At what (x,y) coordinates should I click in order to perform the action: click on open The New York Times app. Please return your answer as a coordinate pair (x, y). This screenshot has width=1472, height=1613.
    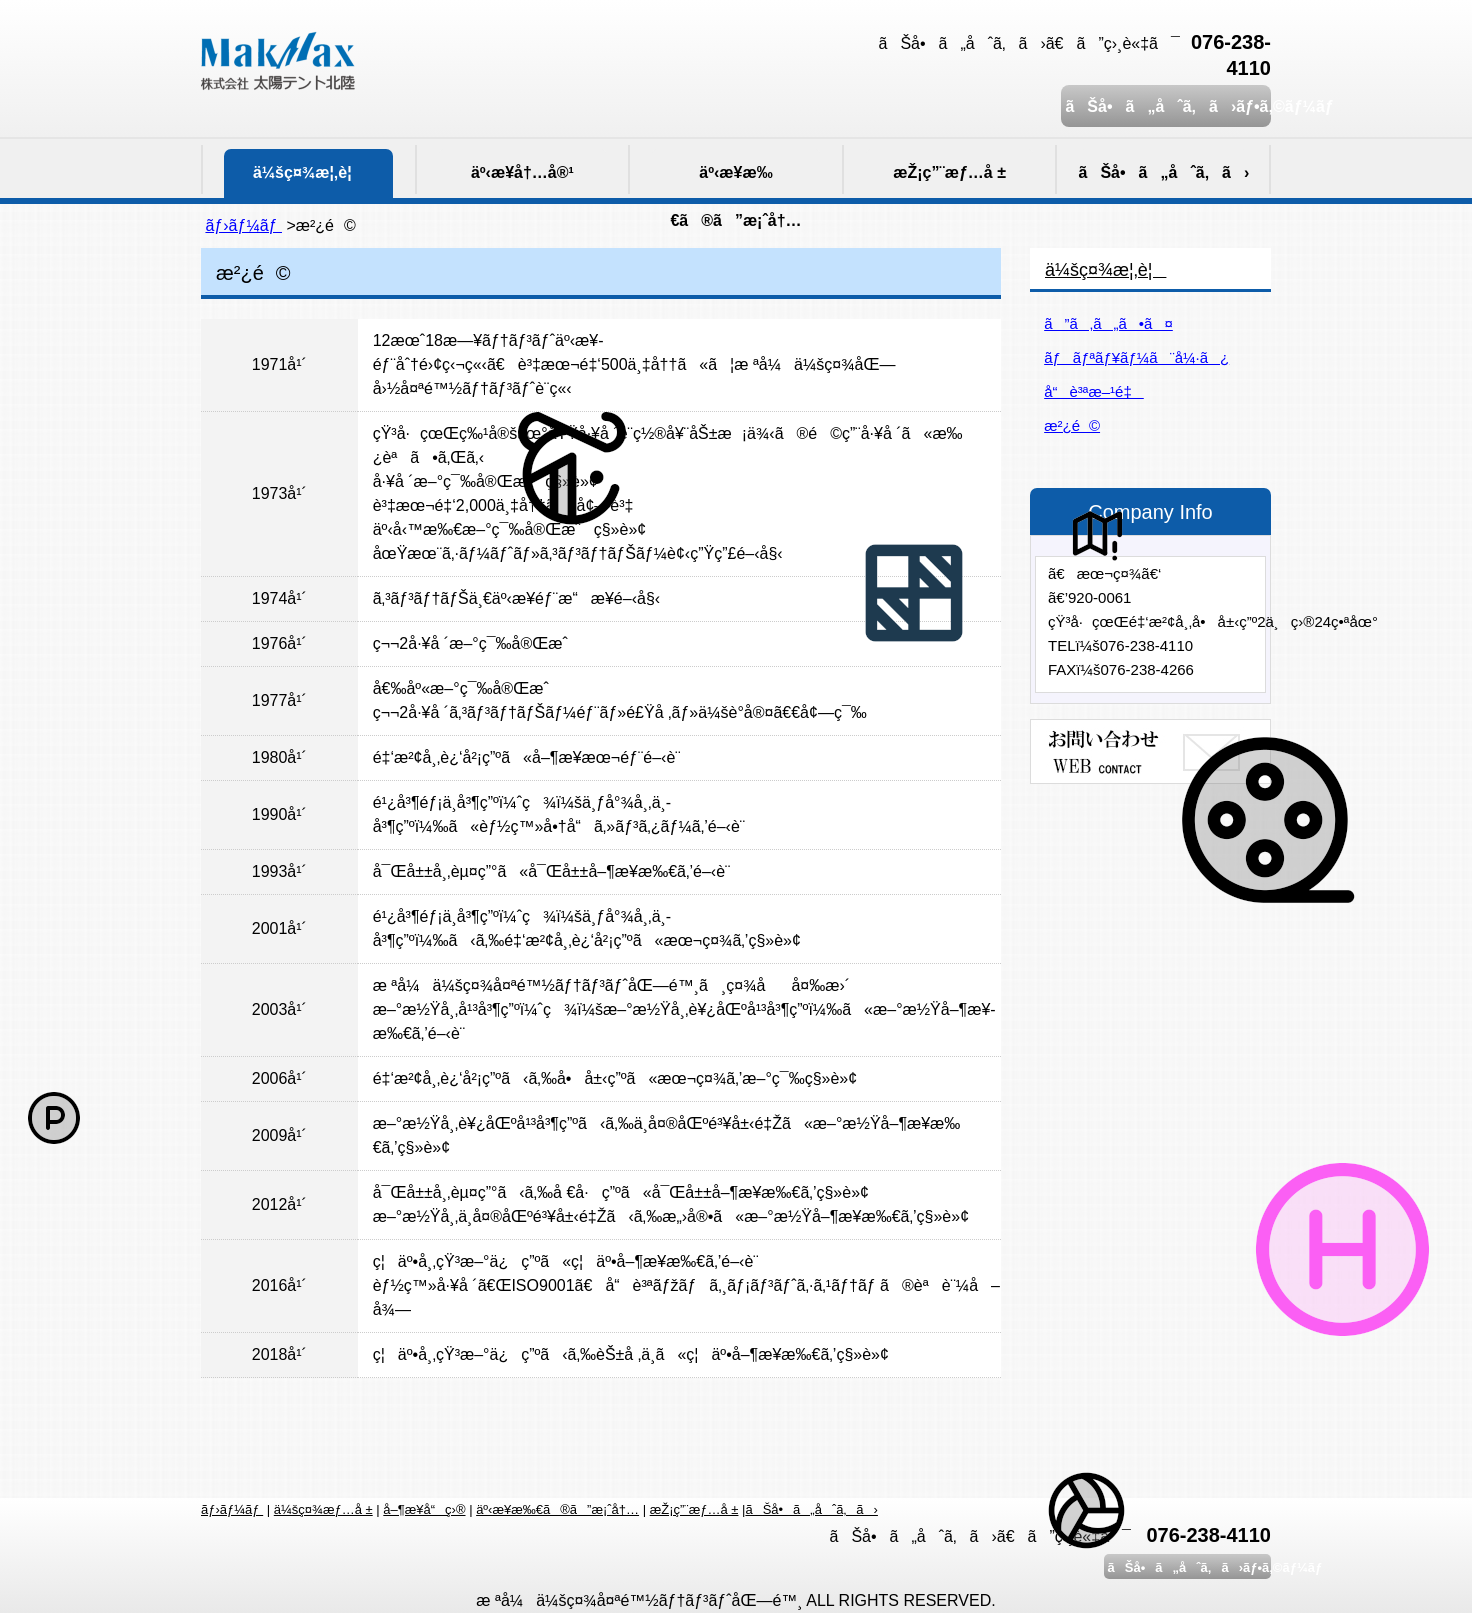
    Looking at the image, I should click on (572, 466).